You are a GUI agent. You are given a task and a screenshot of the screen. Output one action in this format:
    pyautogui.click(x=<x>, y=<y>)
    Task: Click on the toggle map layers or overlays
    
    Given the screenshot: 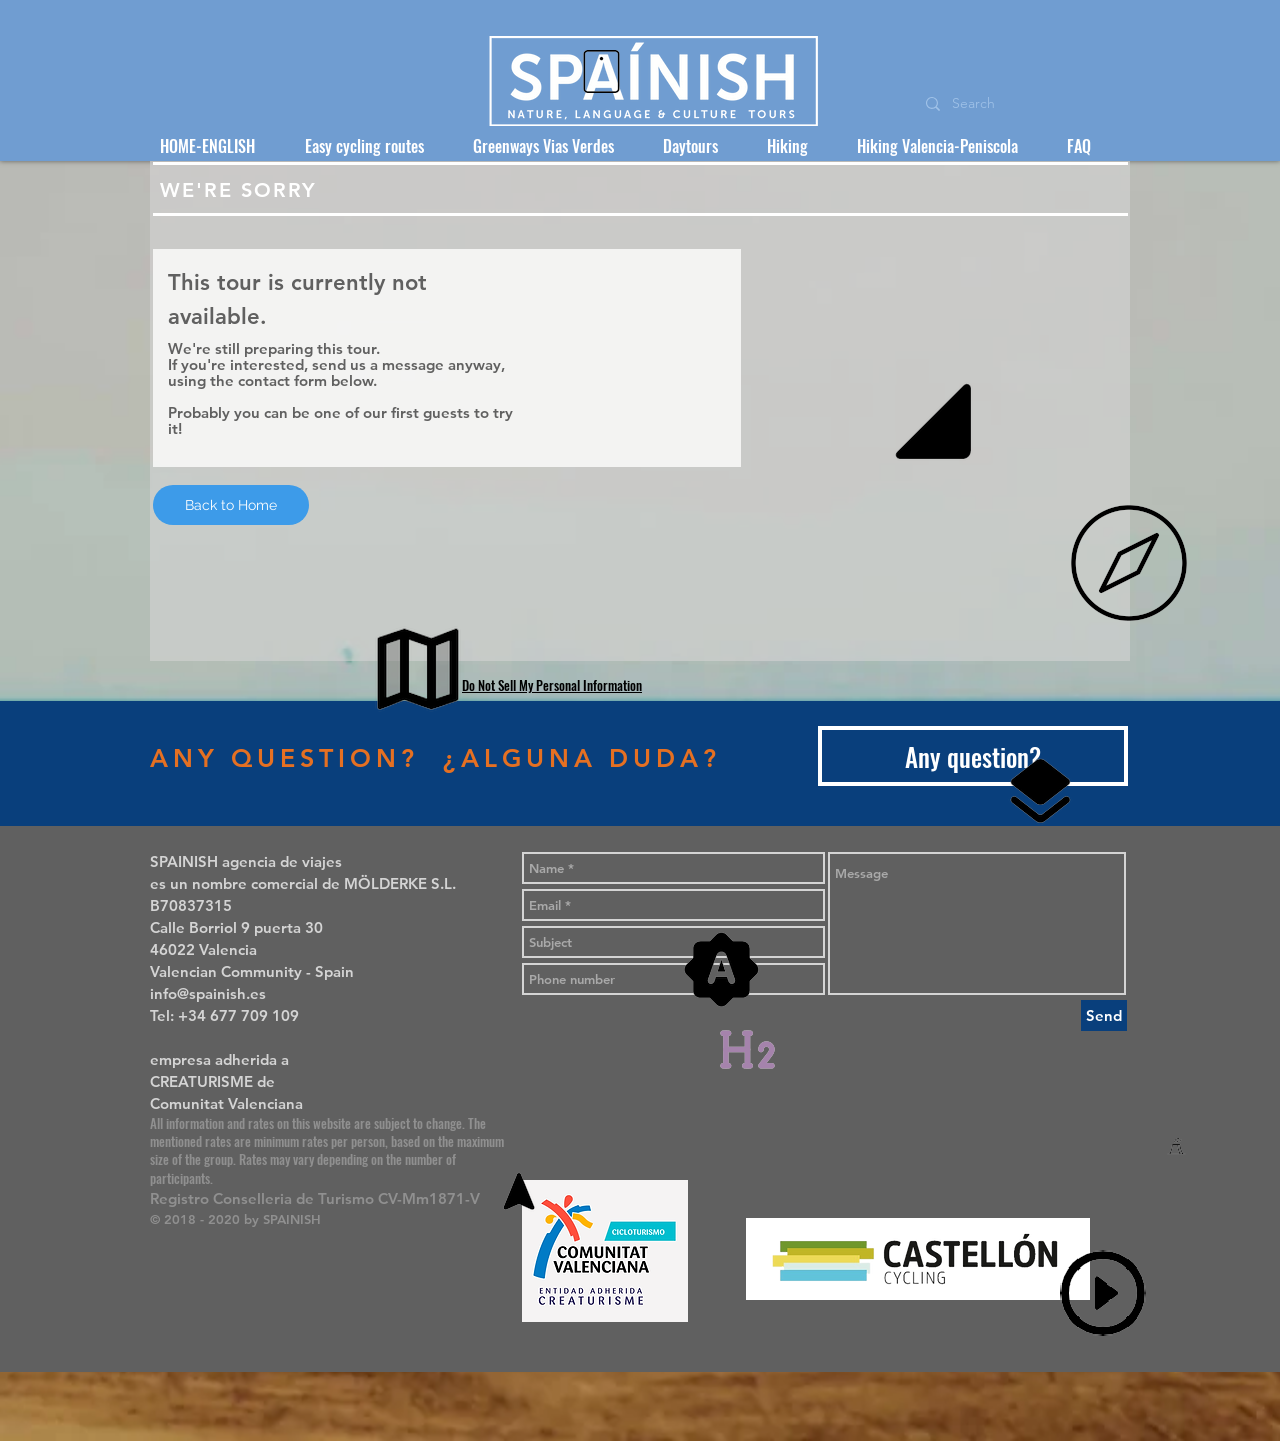 What is the action you would take?
    pyautogui.click(x=1040, y=792)
    